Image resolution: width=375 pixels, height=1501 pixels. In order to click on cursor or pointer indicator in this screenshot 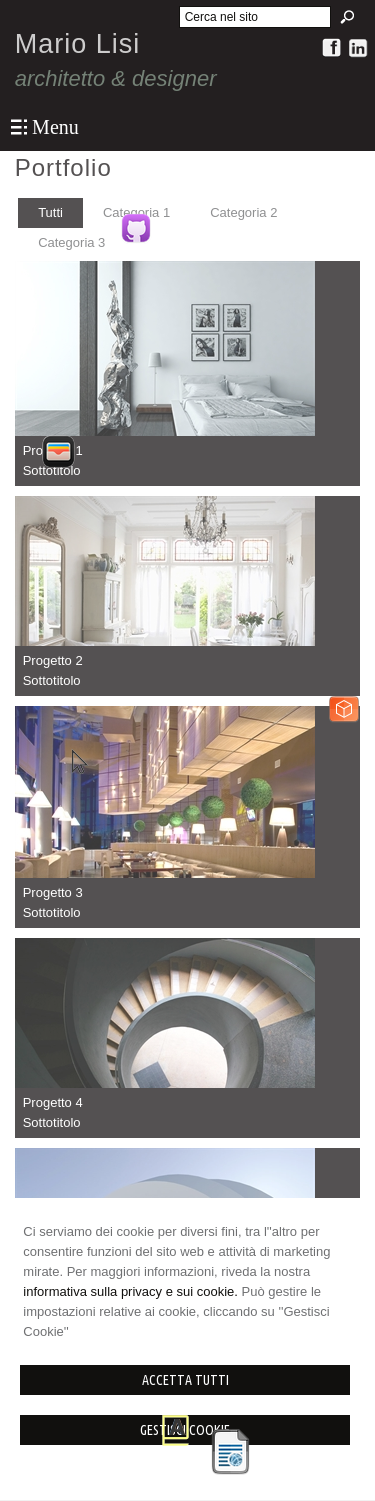, I will do `click(80, 761)`.